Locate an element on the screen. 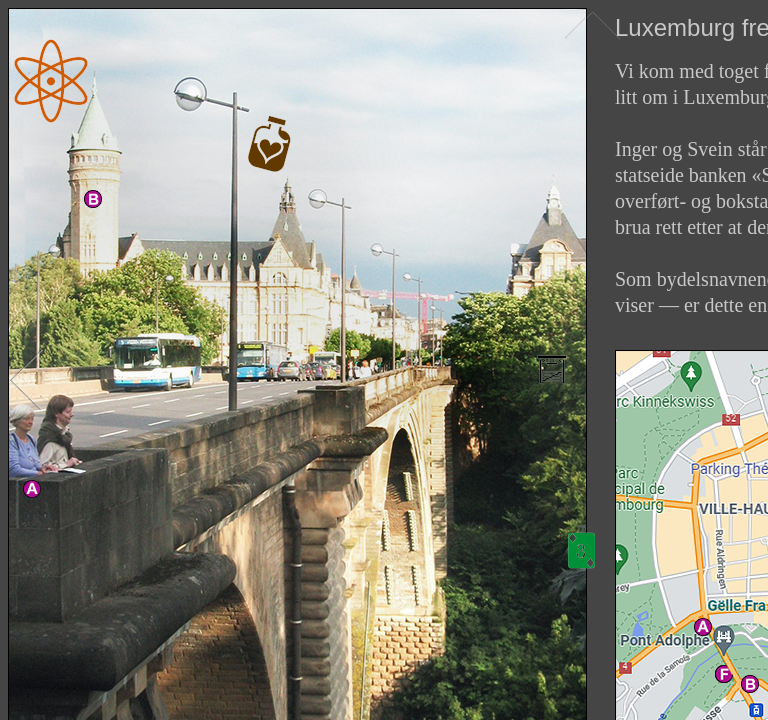 The width and height of the screenshot is (768, 720). three of diamonds playing card is located at coordinates (581, 550).